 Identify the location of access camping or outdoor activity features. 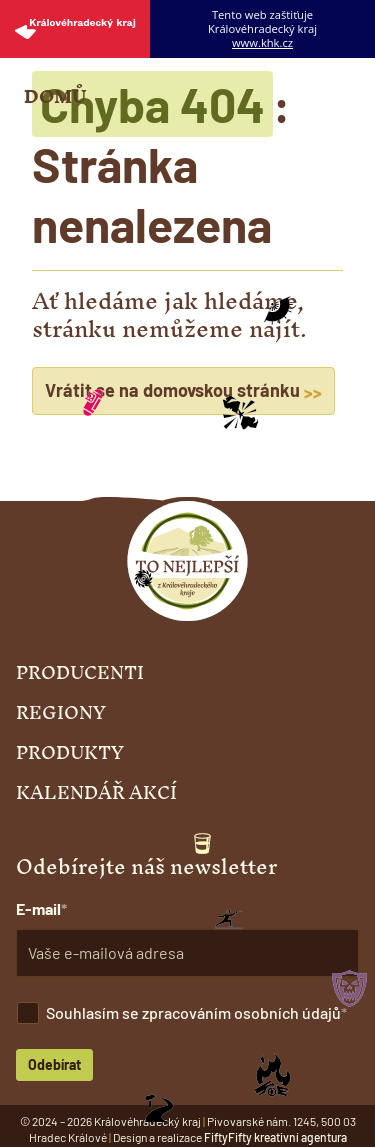
(271, 1074).